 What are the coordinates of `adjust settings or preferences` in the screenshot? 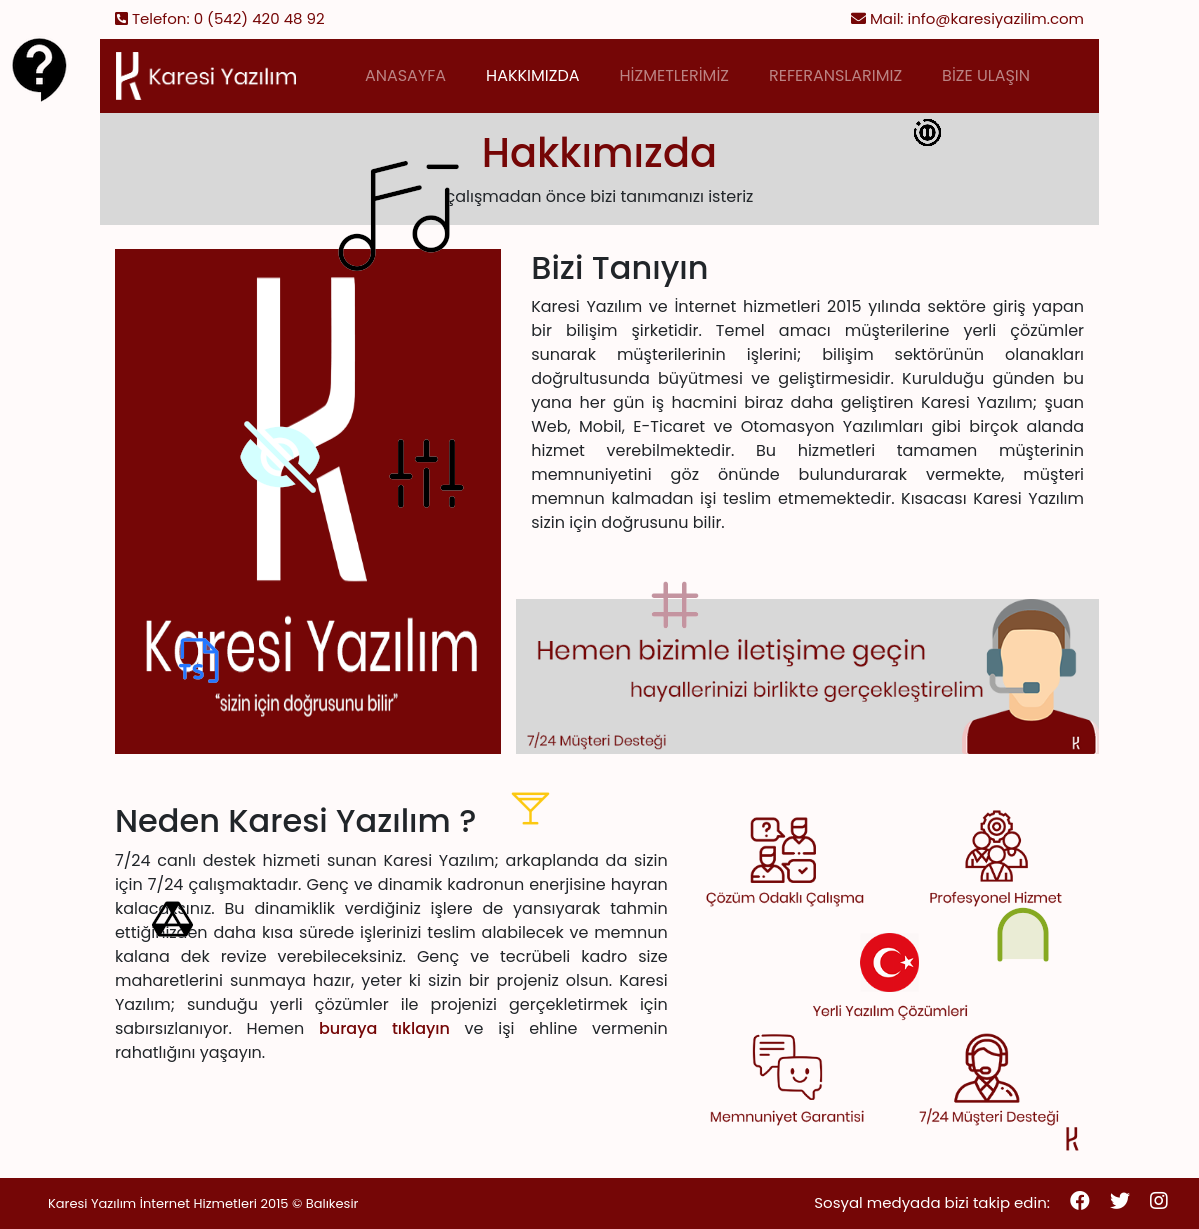 It's located at (426, 473).